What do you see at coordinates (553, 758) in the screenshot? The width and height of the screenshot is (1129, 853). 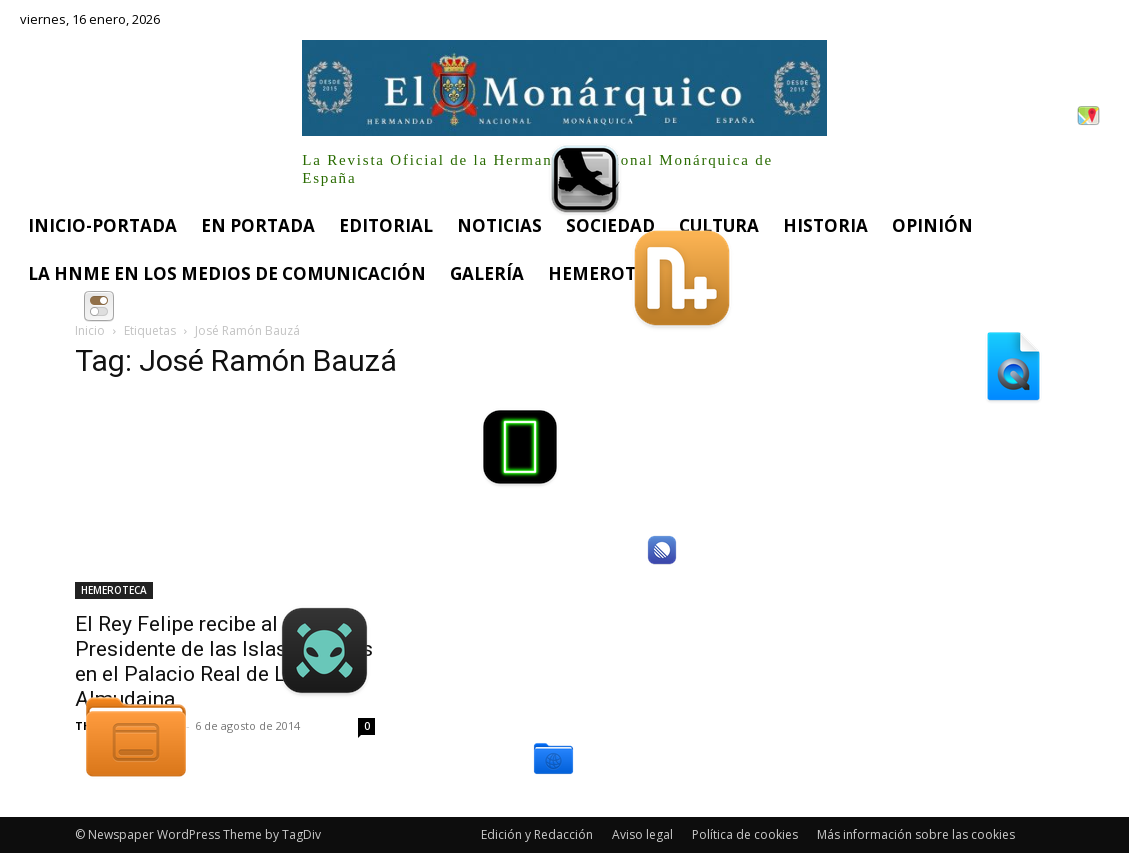 I see `folder containing html web files` at bounding box center [553, 758].